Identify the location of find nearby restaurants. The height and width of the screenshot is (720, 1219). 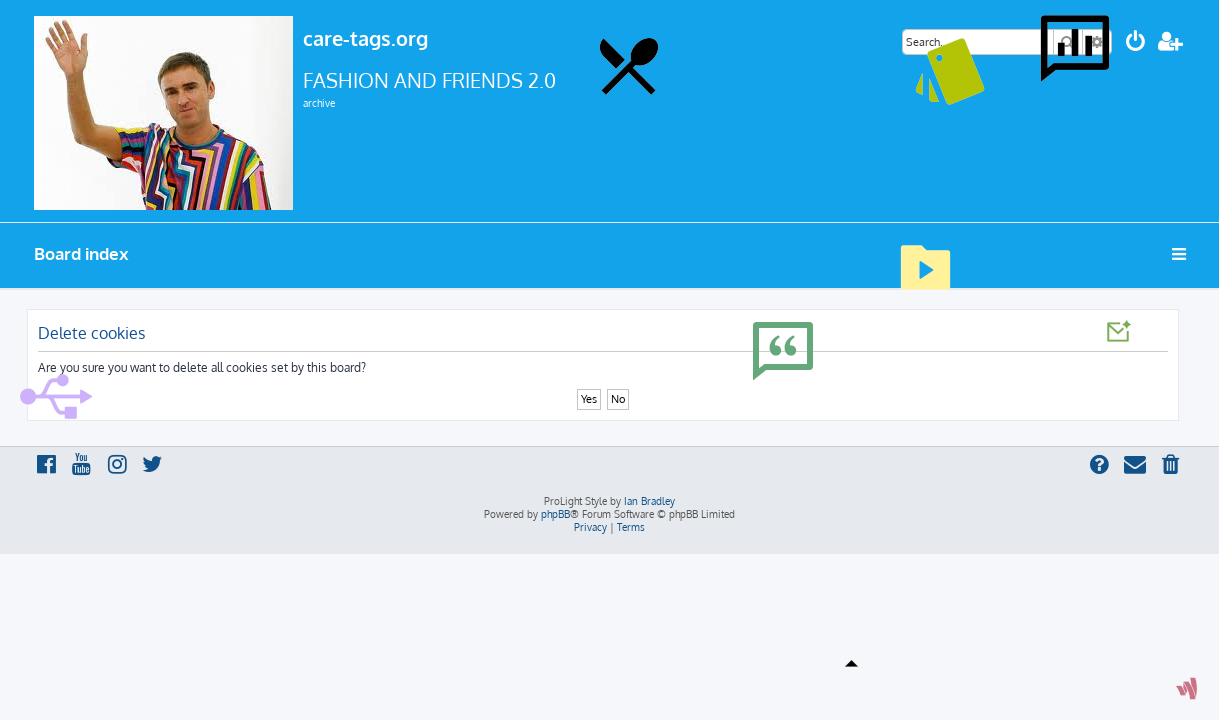
(628, 64).